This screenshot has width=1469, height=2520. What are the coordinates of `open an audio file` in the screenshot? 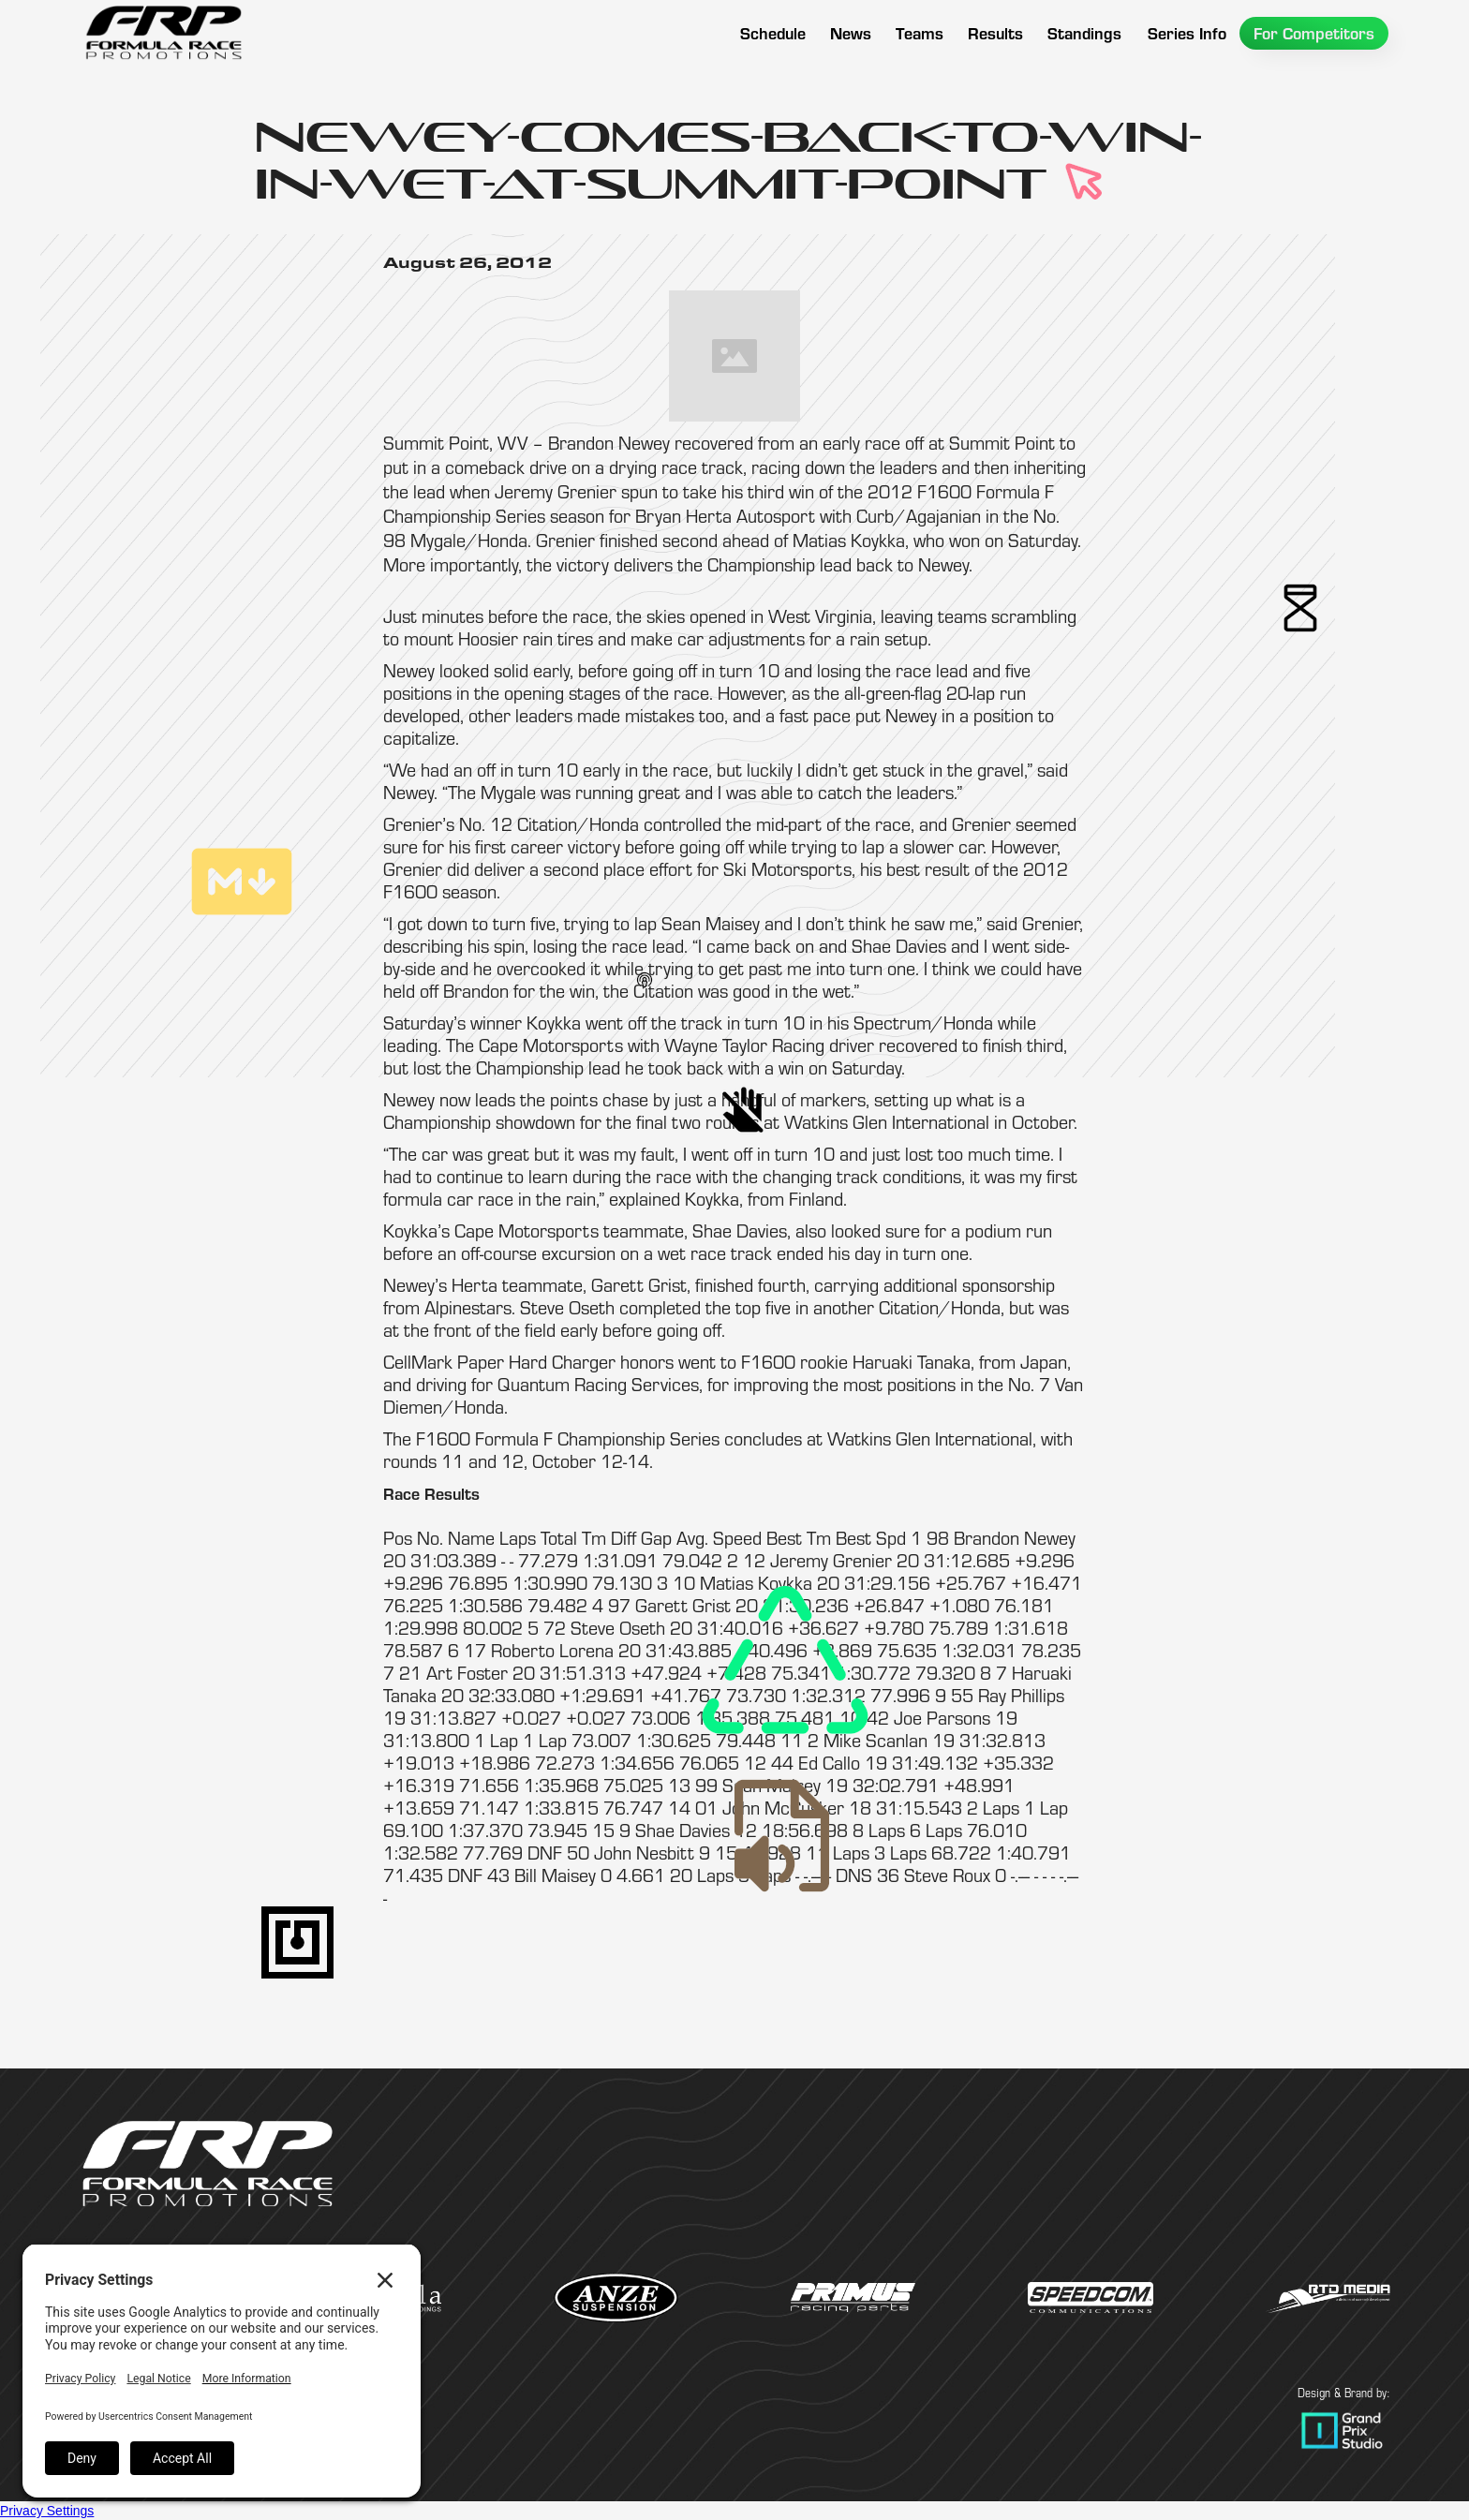 It's located at (781, 1835).